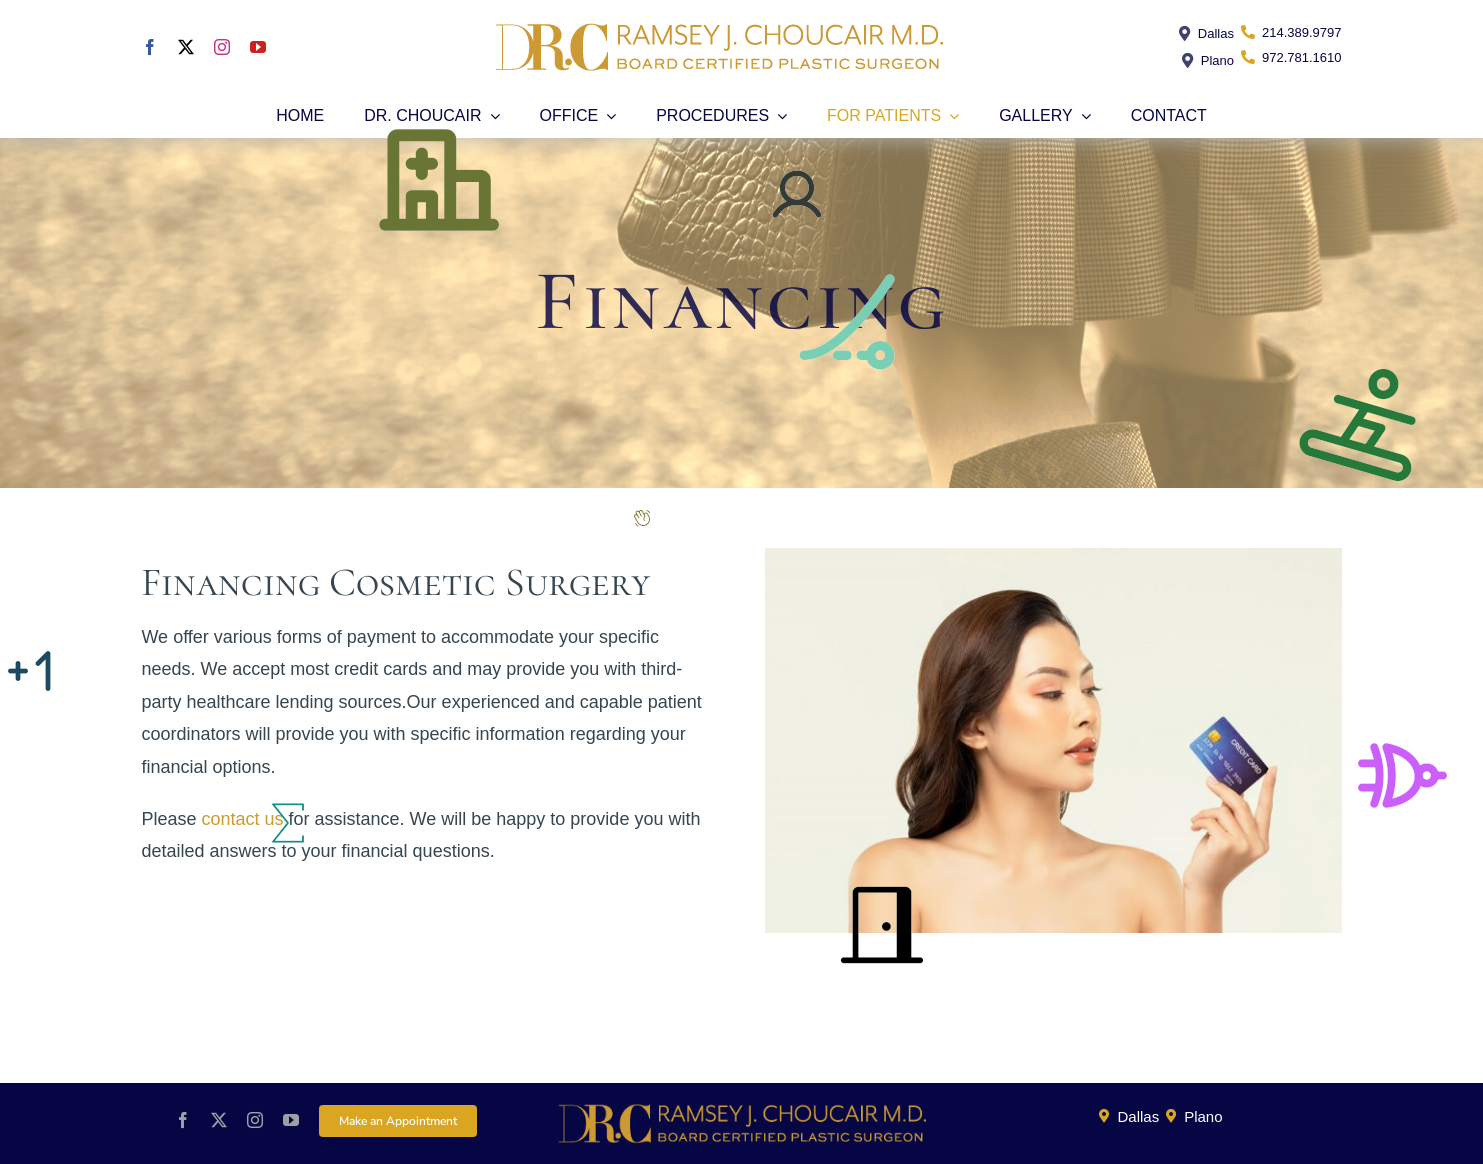  Describe the element at coordinates (847, 322) in the screenshot. I see `adjust animation easing curve` at that location.